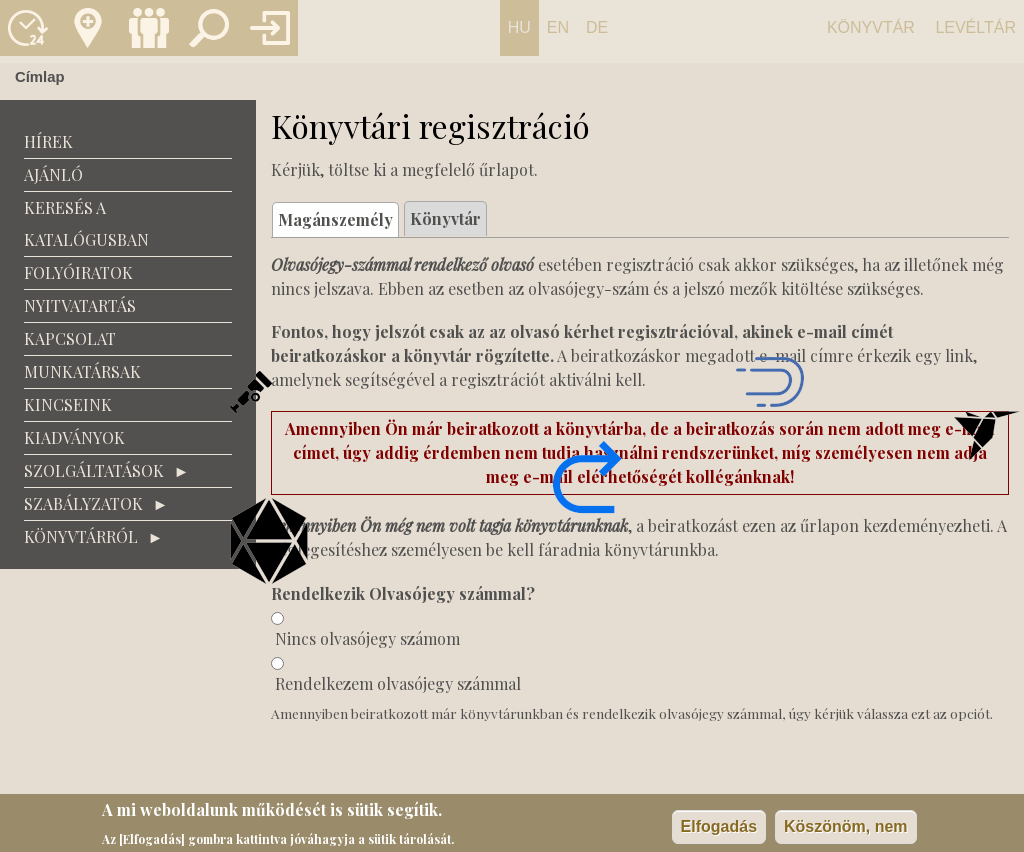  I want to click on opentelemetry logo, so click(251, 392).